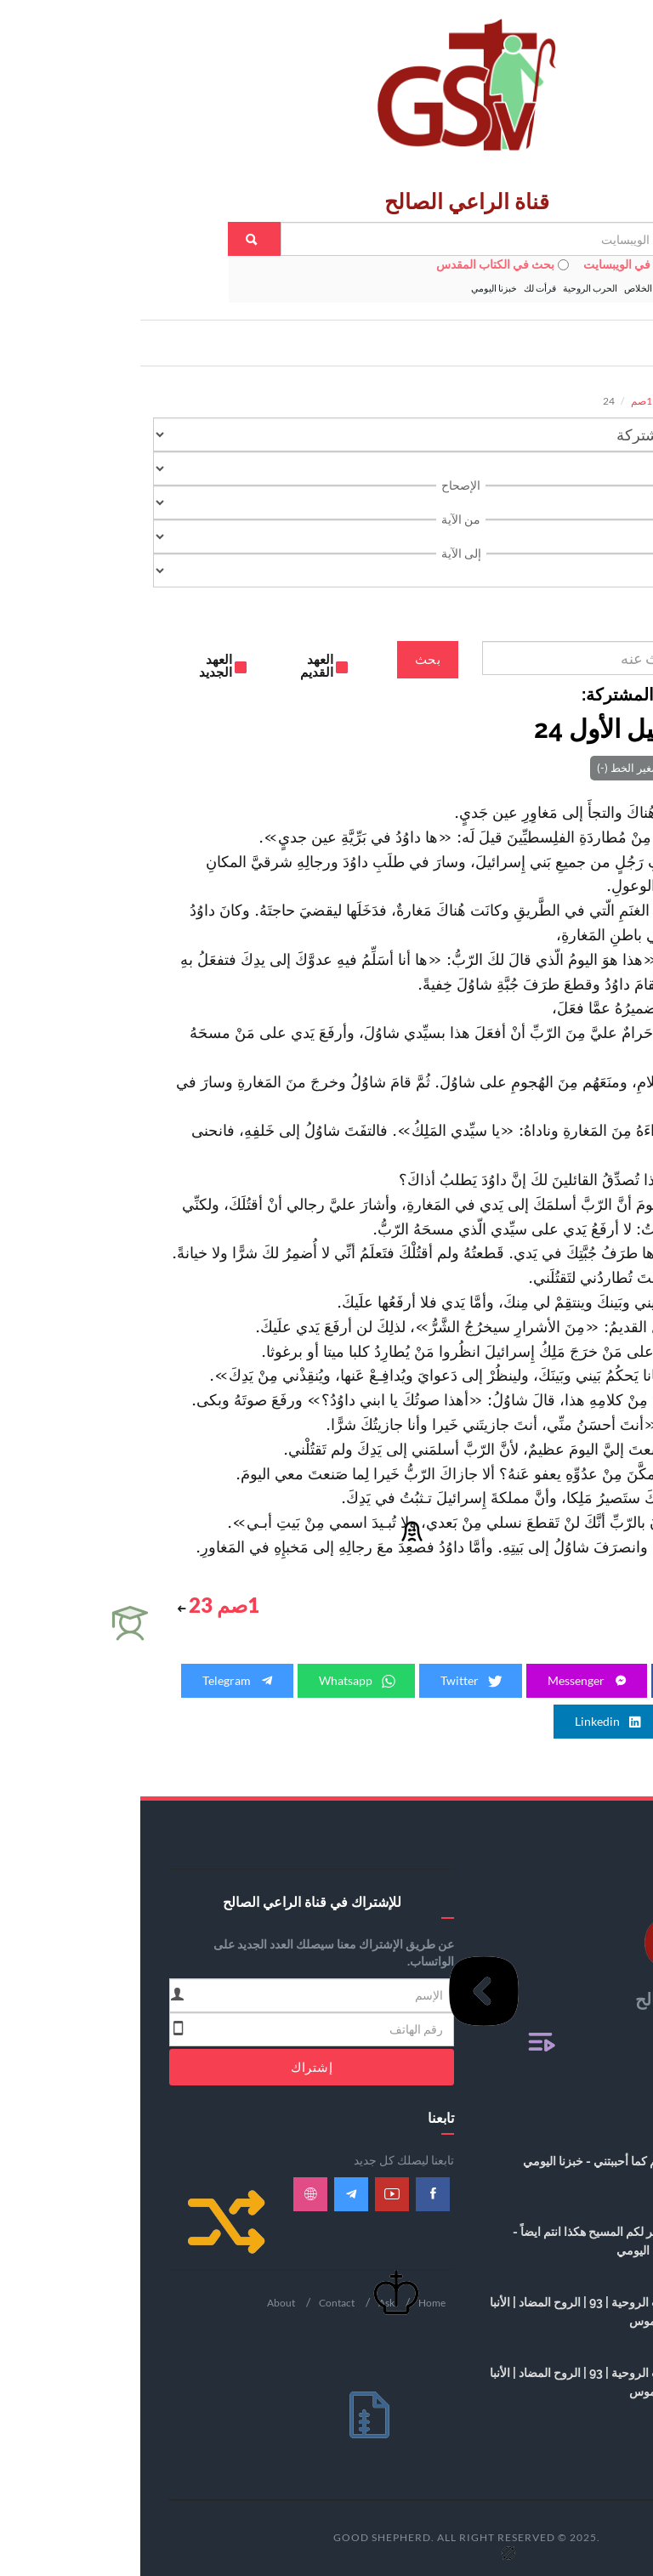 The image size is (653, 2576). What do you see at coordinates (540, 2041) in the screenshot?
I see `view playback queue` at bounding box center [540, 2041].